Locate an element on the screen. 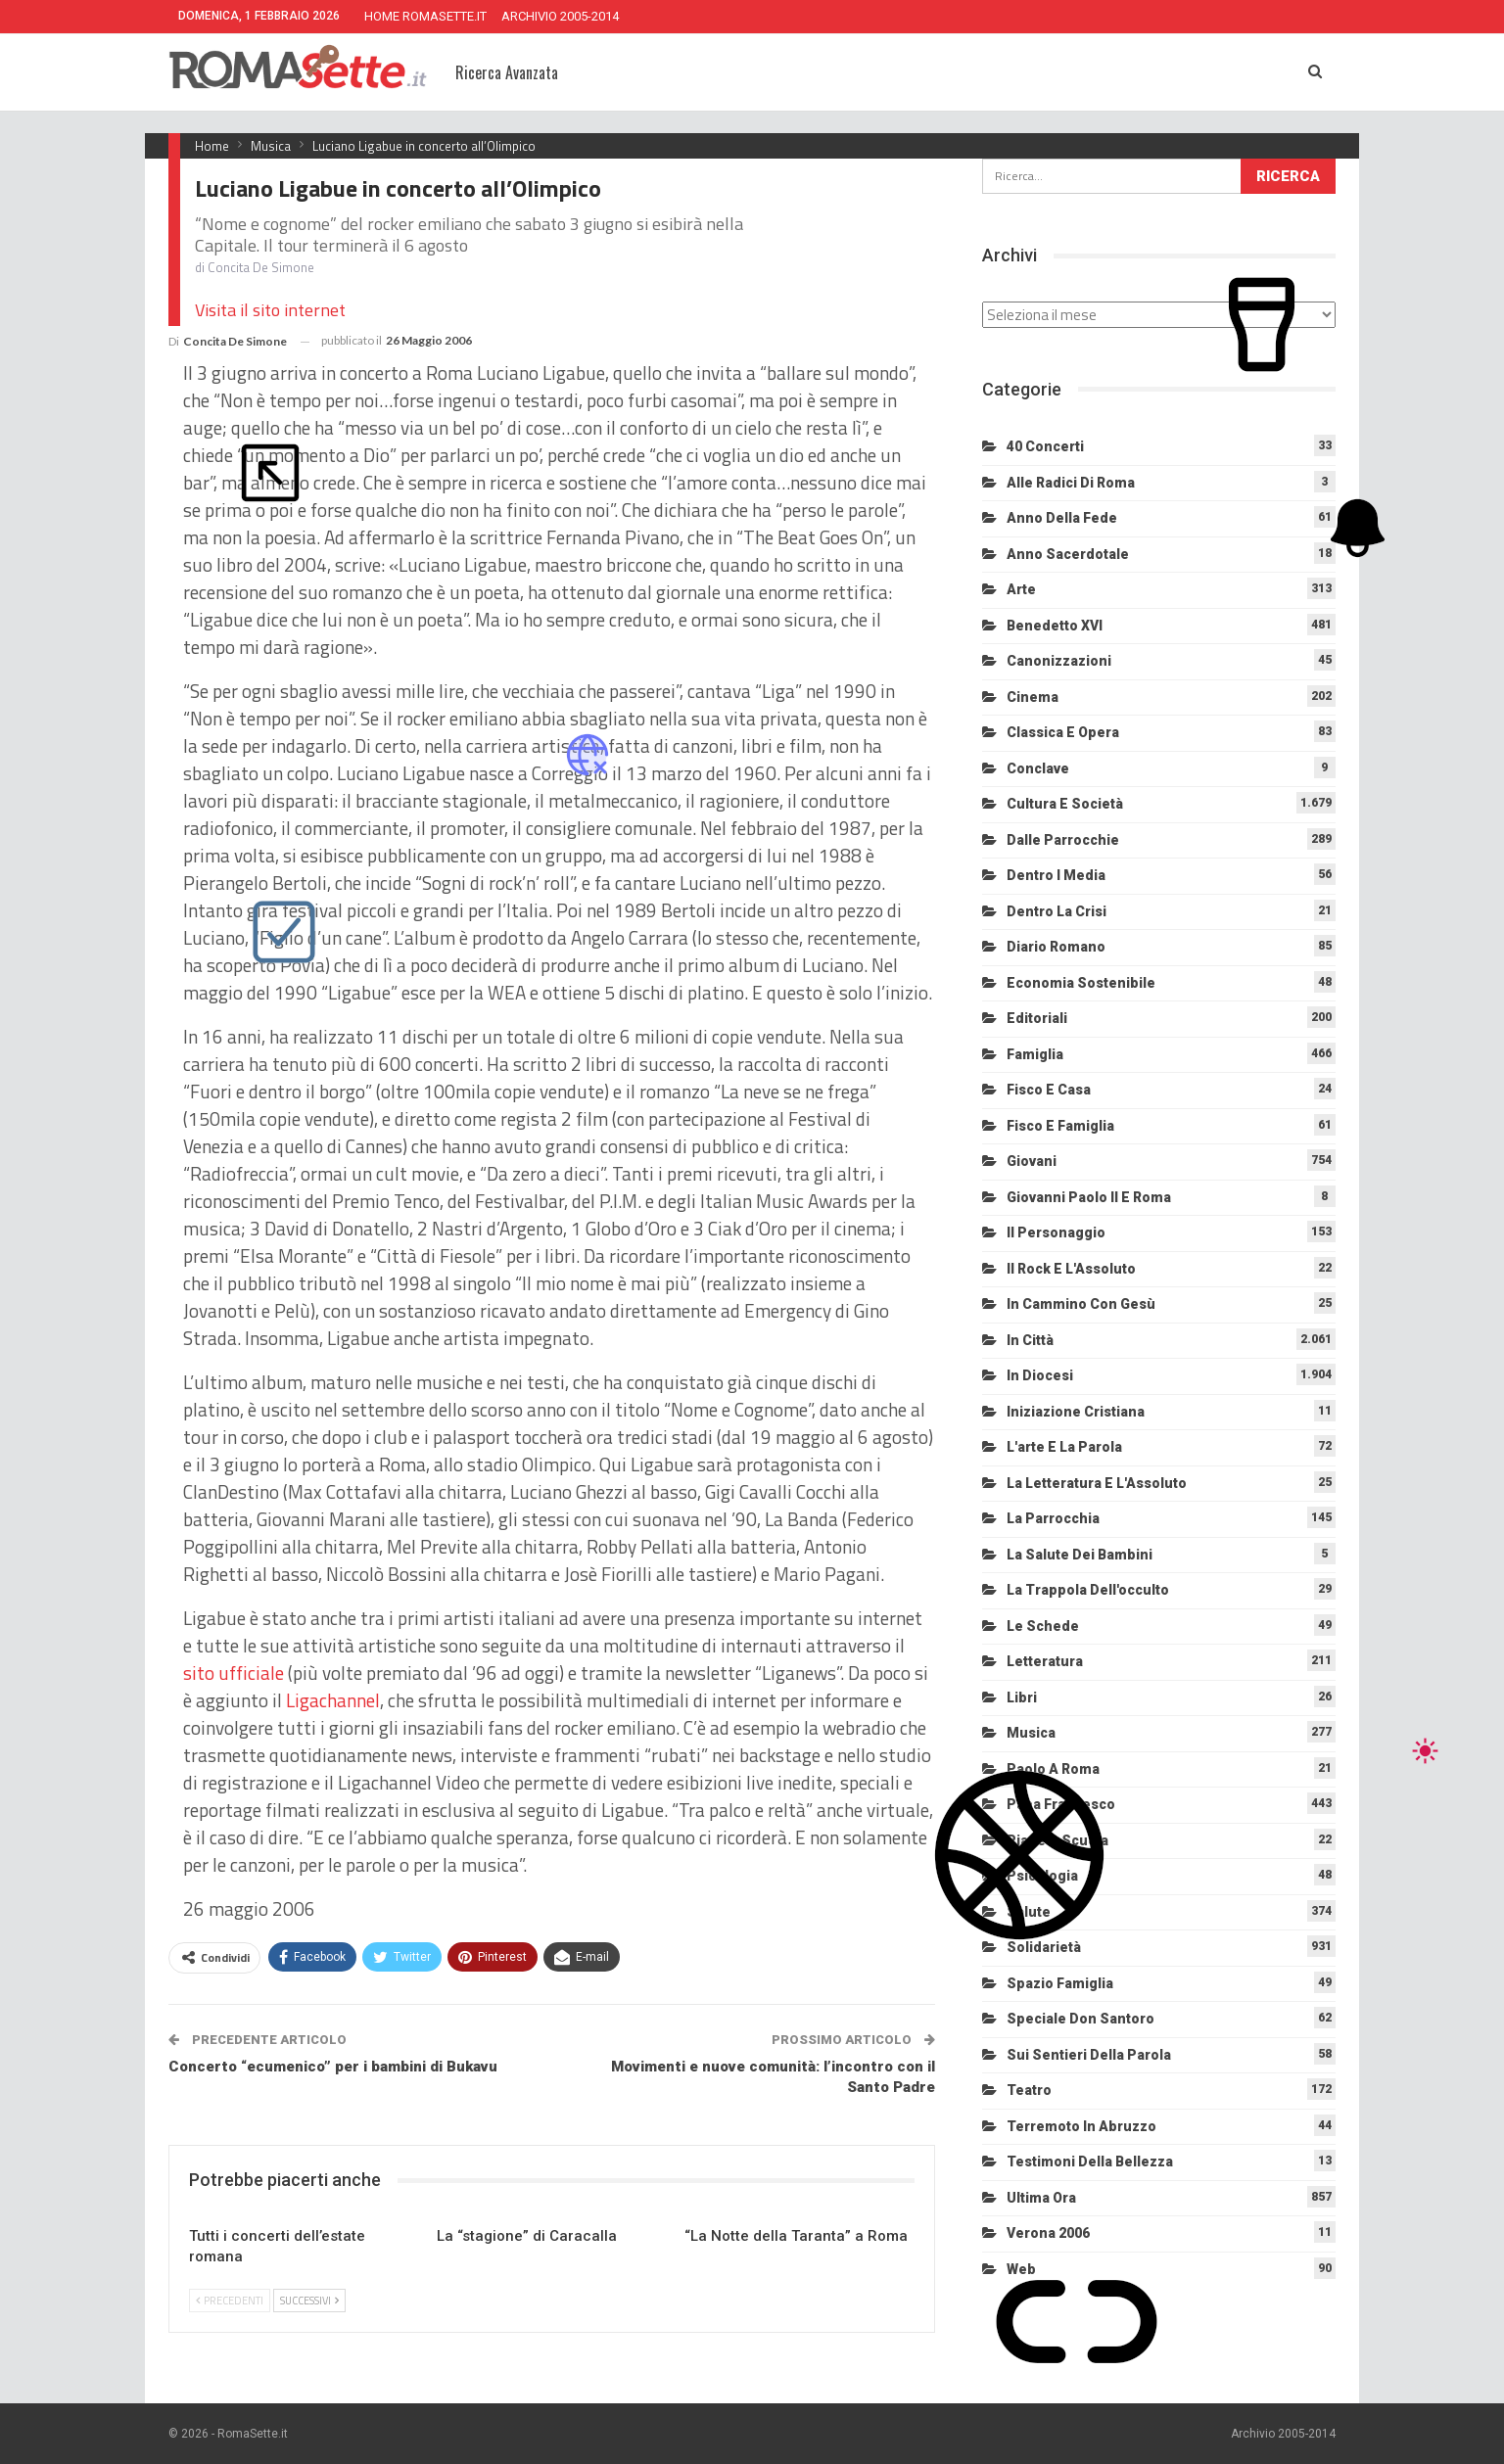 This screenshot has width=1504, height=2464. browse nearby bars or pubs is located at coordinates (1261, 324).